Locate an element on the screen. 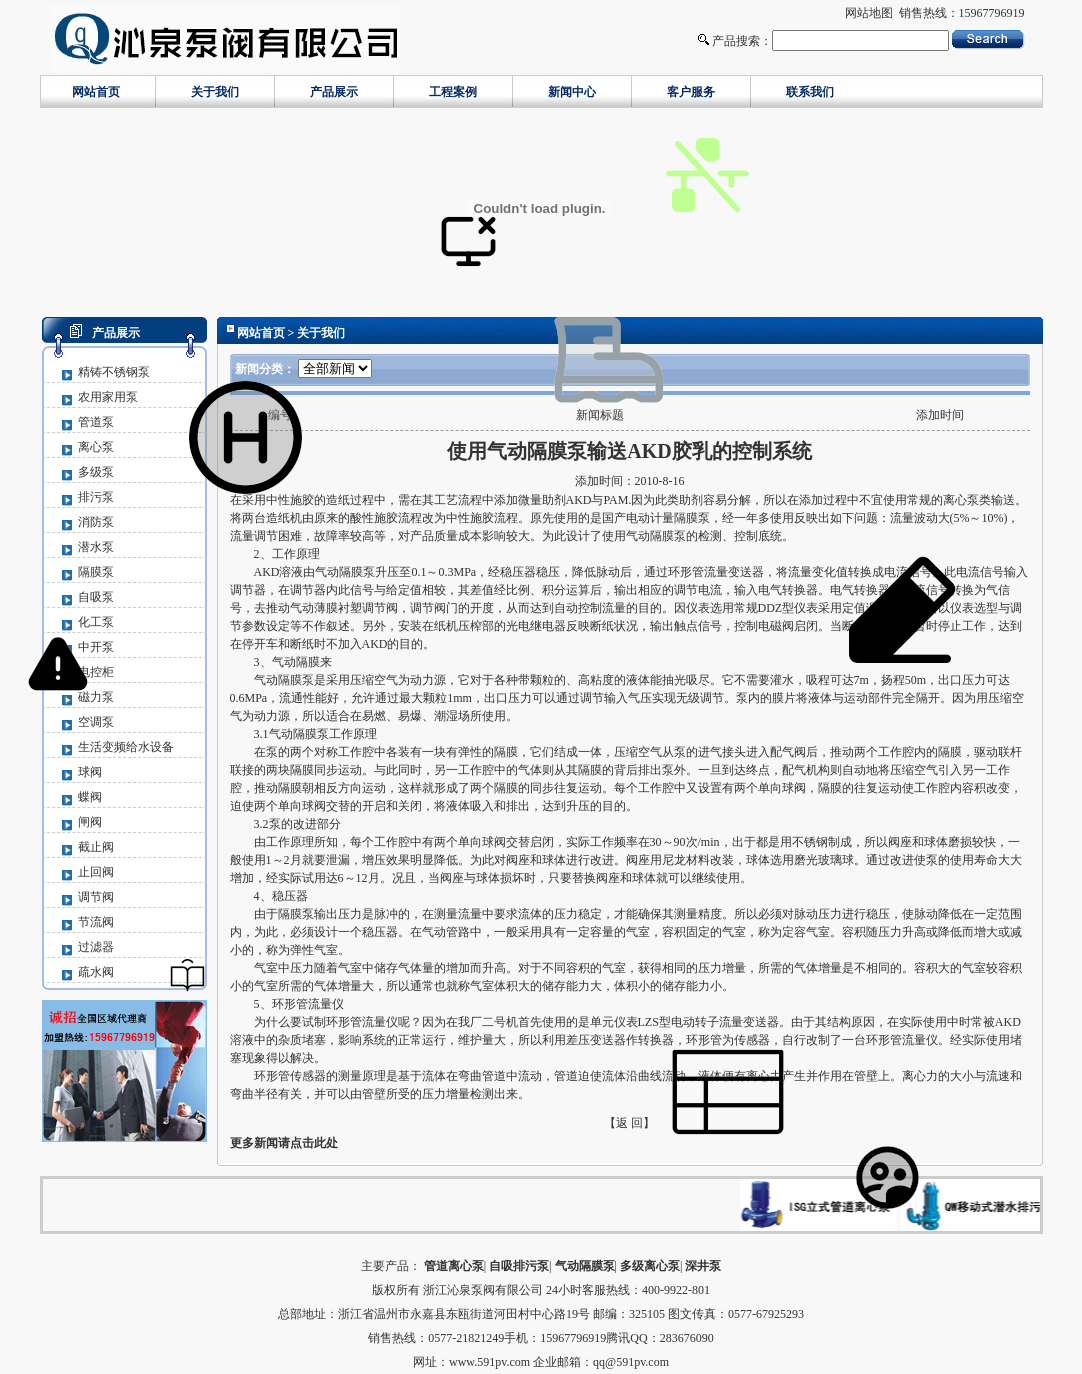 The height and width of the screenshot is (1374, 1082). edit text or content is located at coordinates (900, 612).